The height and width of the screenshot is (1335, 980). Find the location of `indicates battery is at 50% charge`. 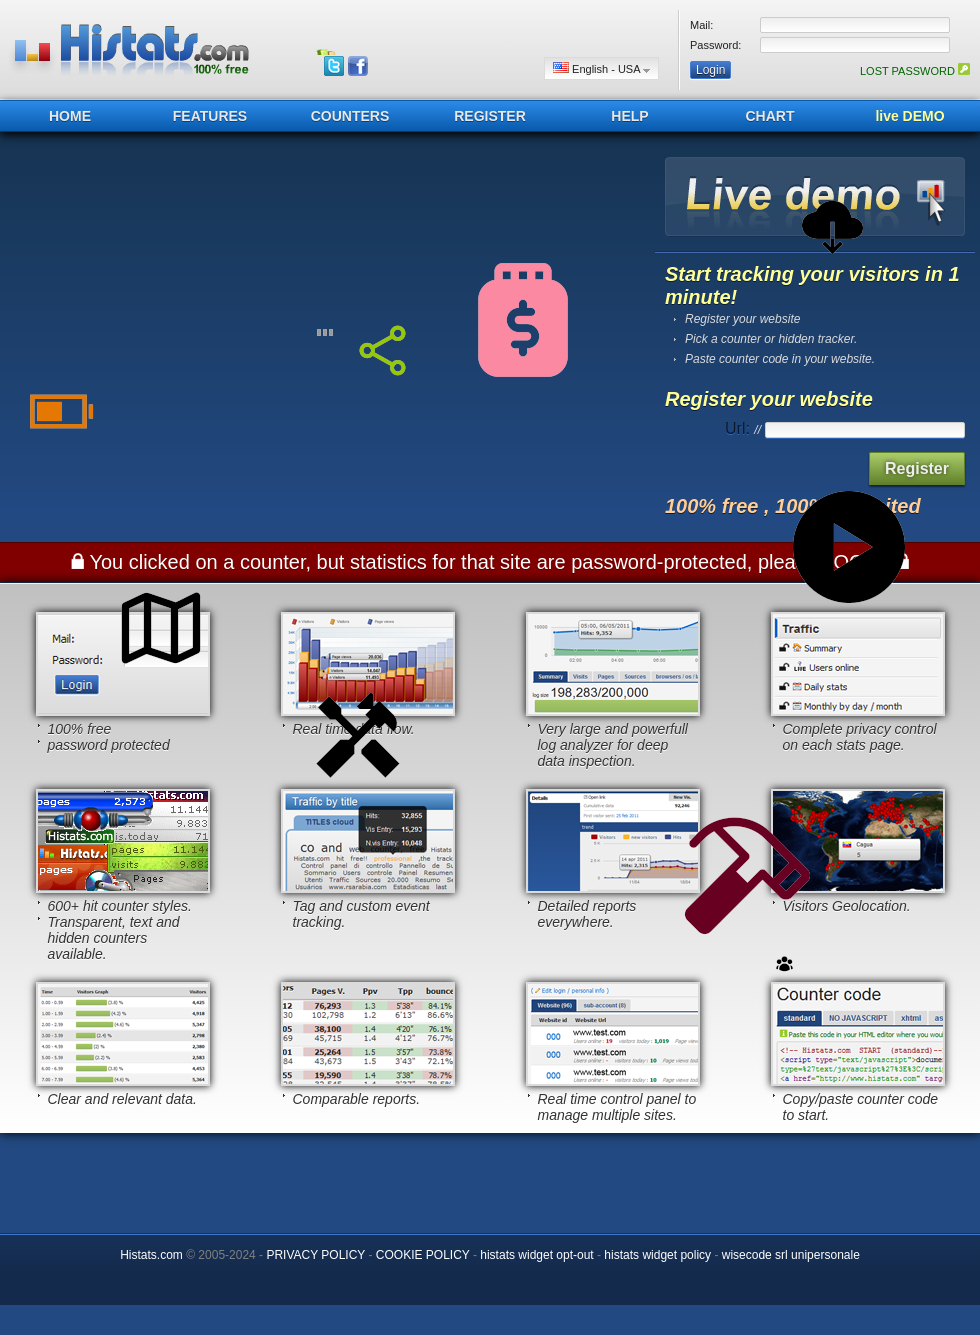

indicates battery is at 50% charge is located at coordinates (61, 411).